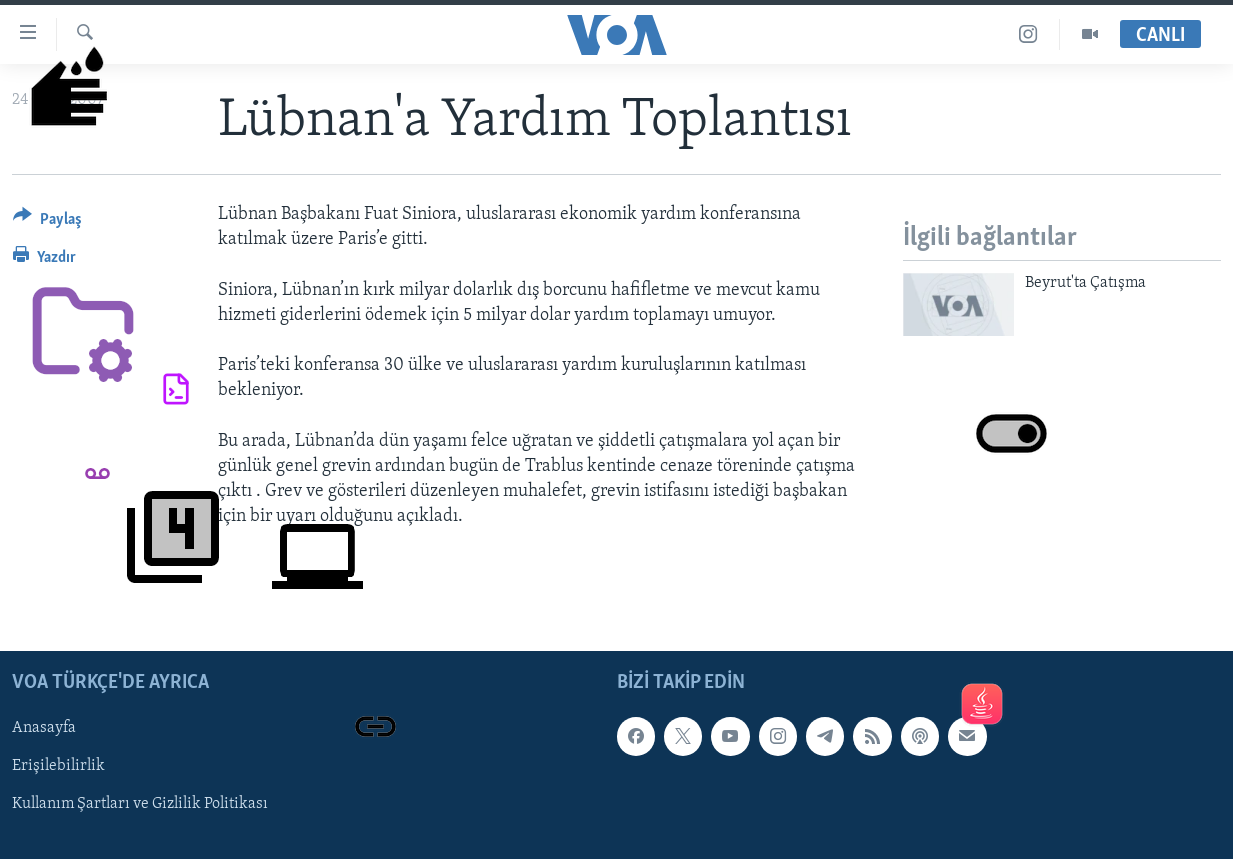  I want to click on access folder settings, so click(83, 333).